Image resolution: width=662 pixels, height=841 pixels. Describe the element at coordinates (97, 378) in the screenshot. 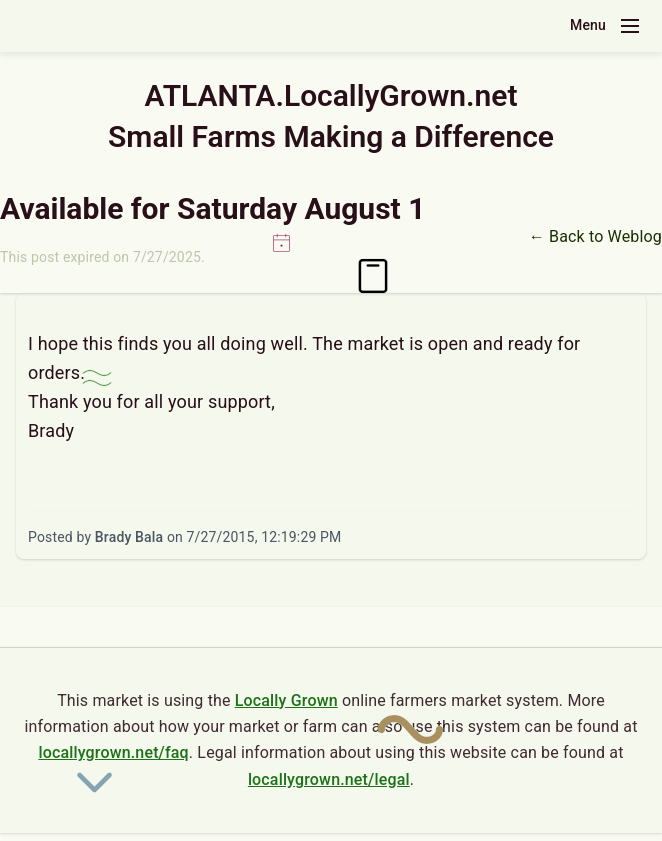

I see `indicates approximate or estimated value` at that location.